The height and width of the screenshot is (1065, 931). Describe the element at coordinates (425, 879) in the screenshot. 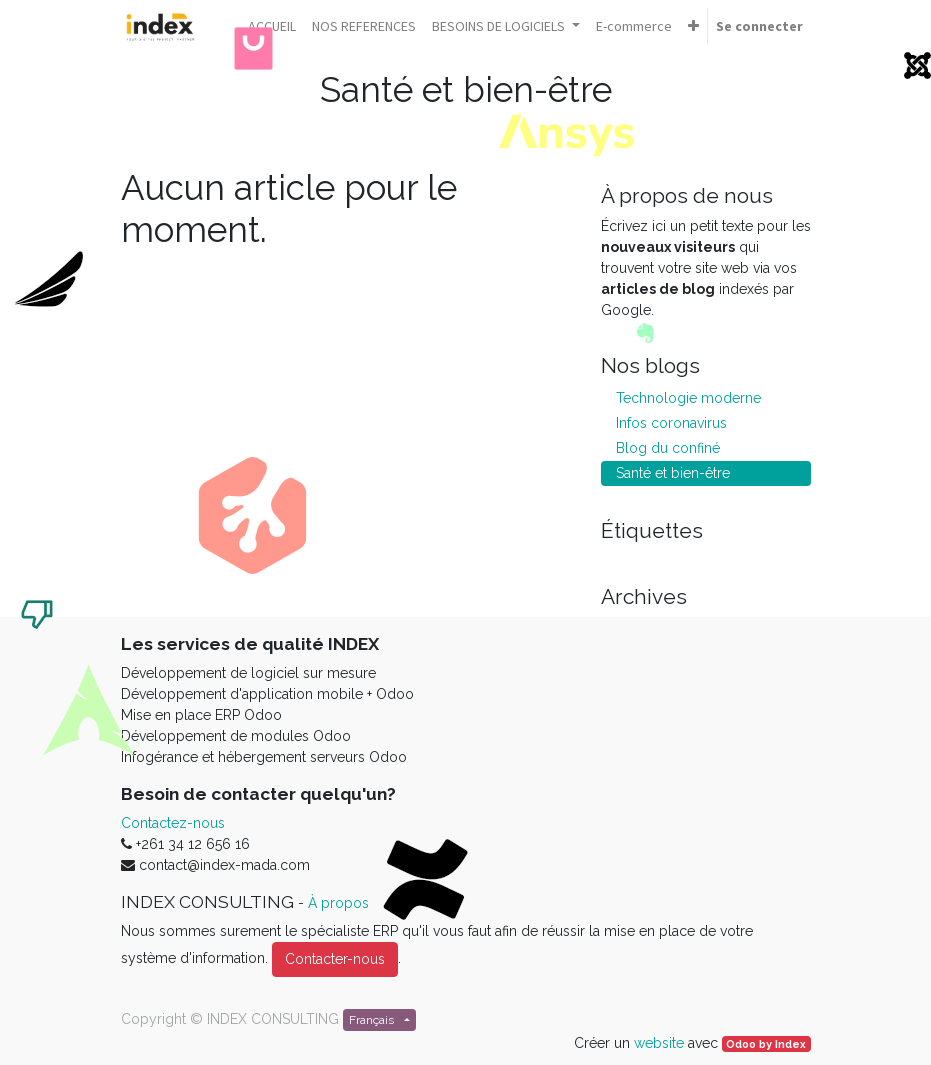

I see `open Confluence workspace` at that location.